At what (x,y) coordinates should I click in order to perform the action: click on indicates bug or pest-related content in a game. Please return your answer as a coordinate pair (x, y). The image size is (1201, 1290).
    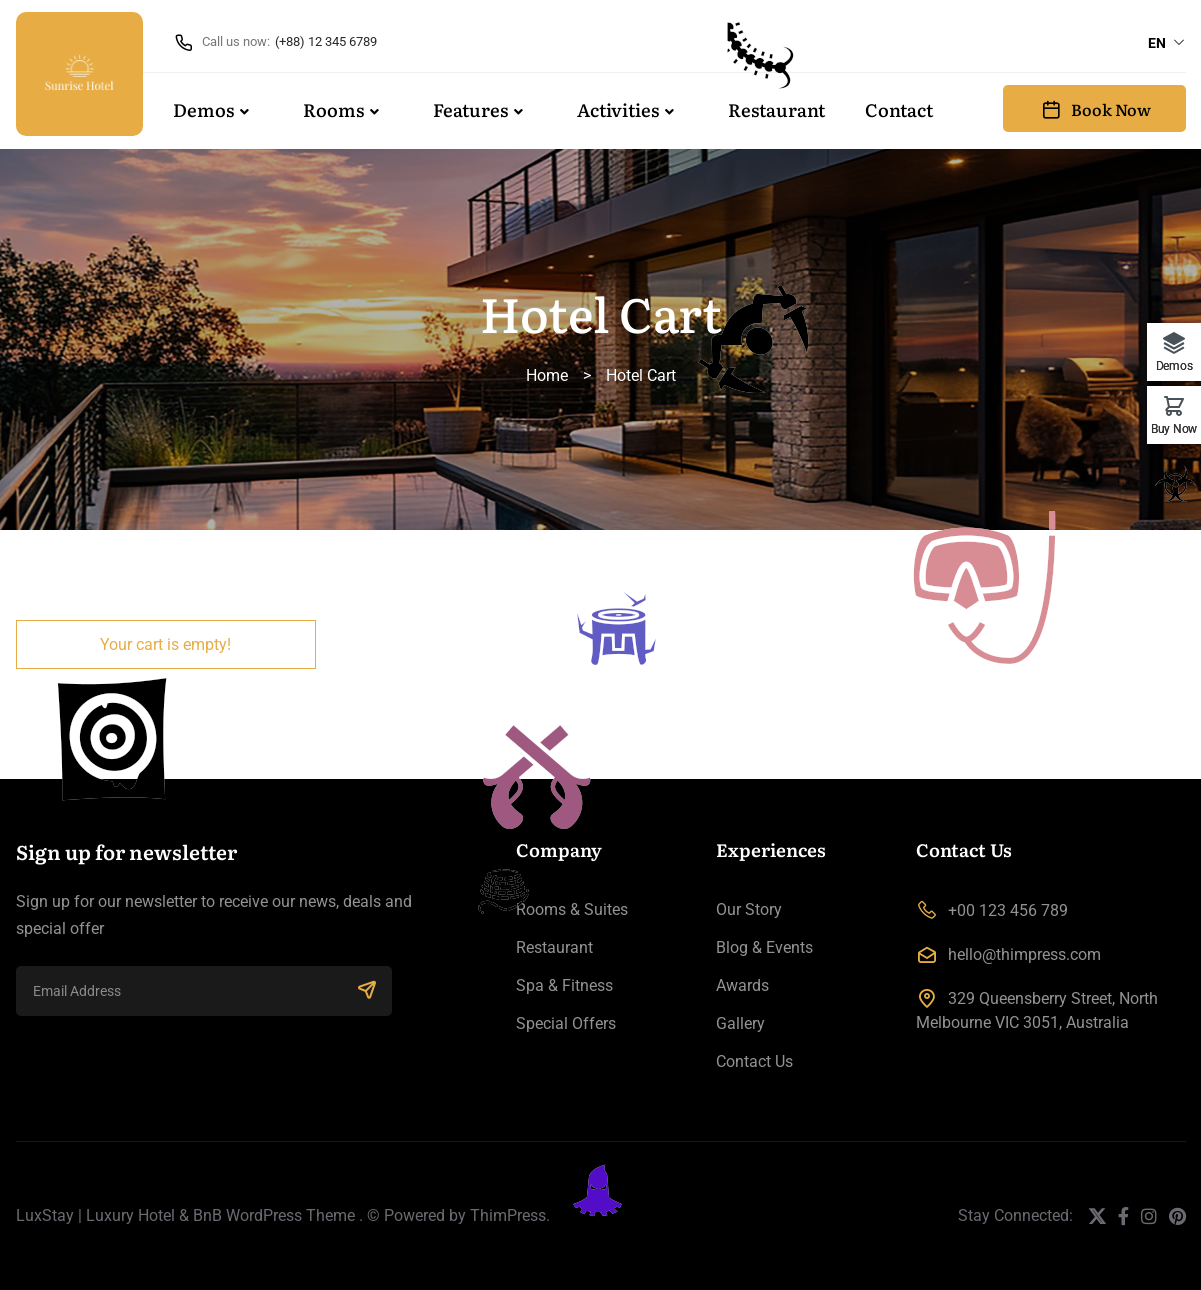
    Looking at the image, I should click on (760, 55).